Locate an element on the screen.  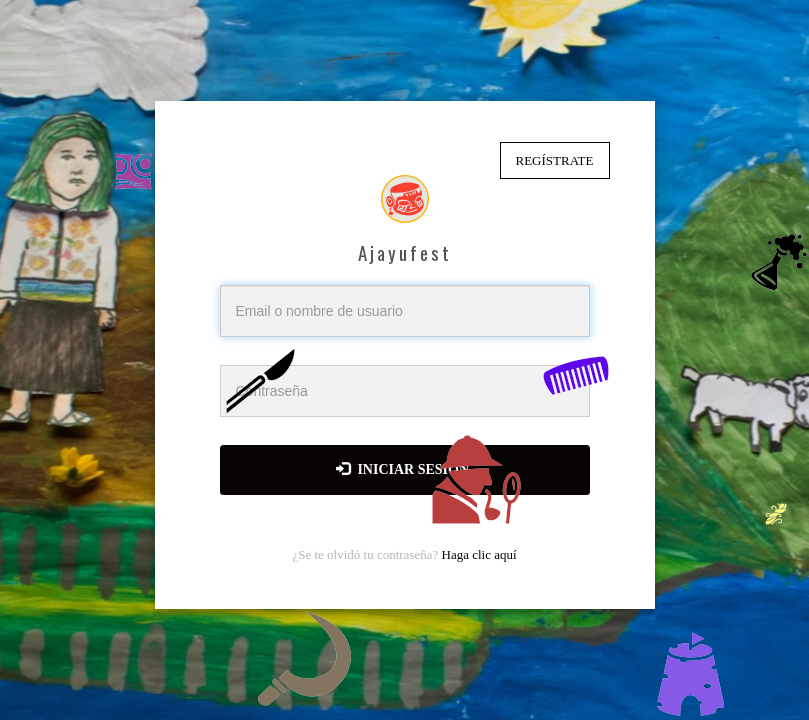
select the sickle tool or weapon in a game is located at coordinates (304, 657).